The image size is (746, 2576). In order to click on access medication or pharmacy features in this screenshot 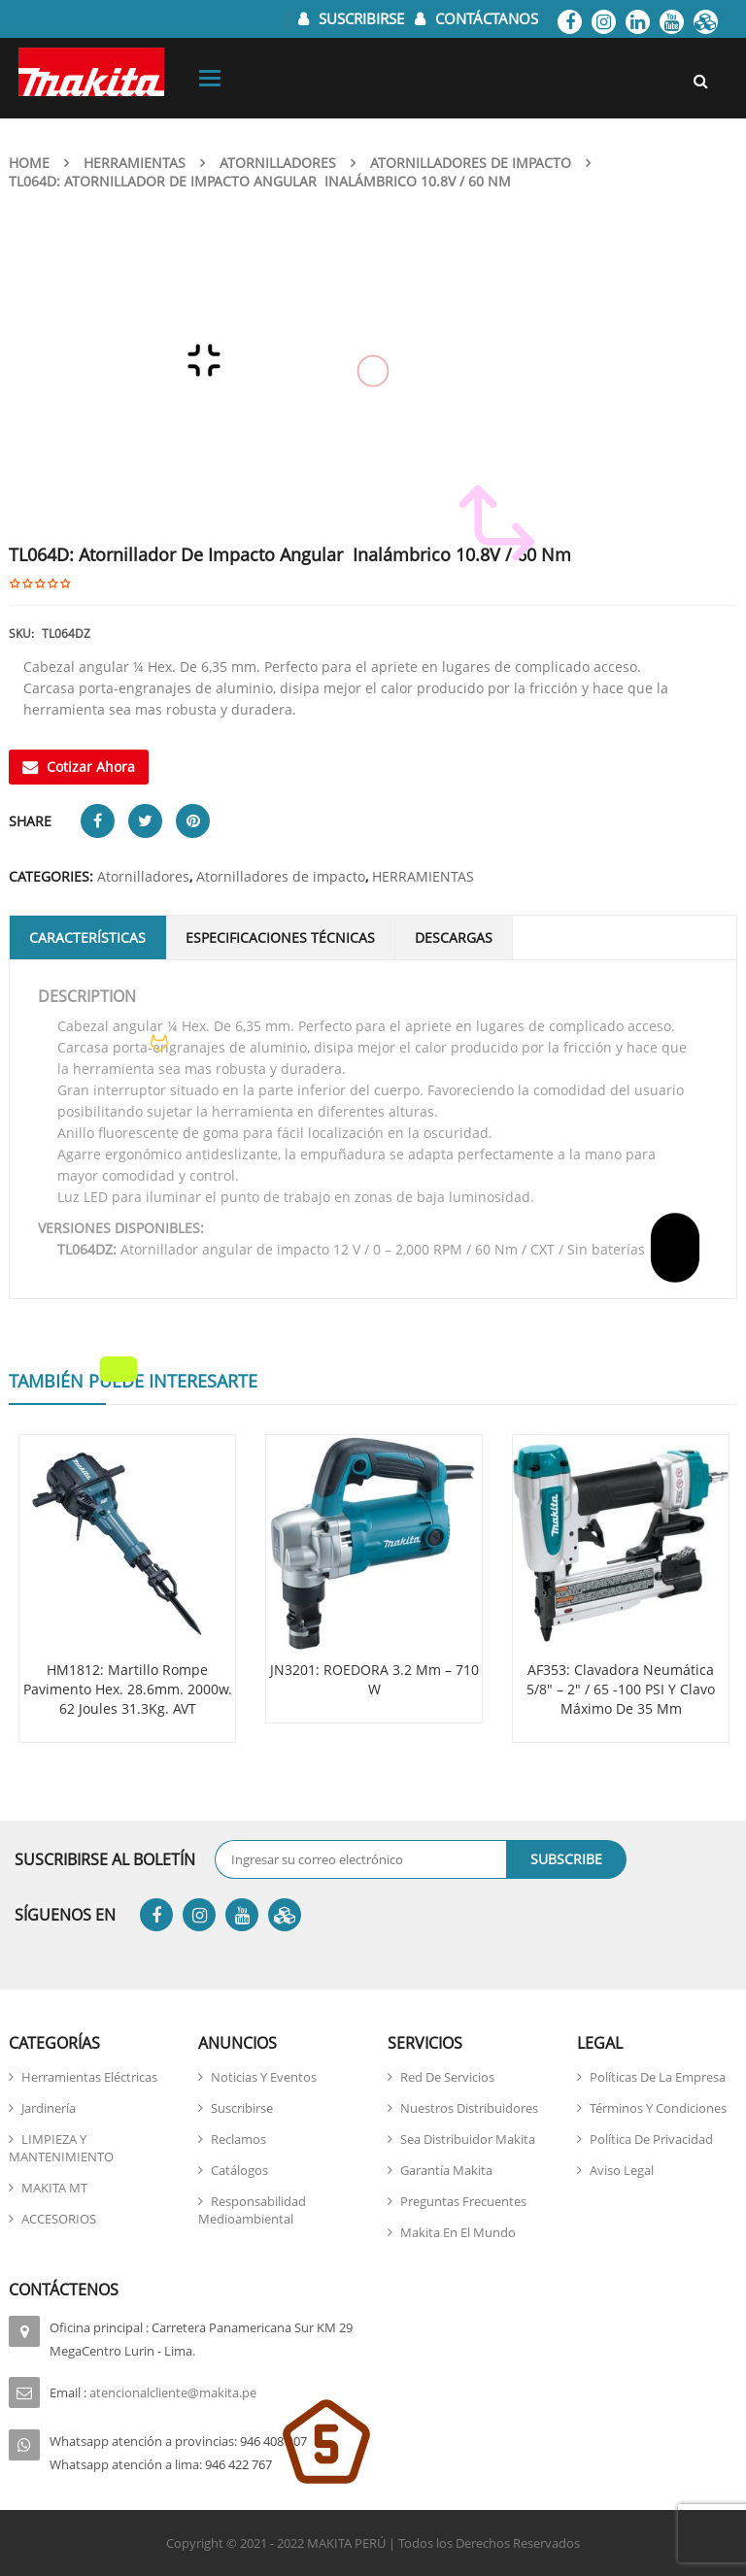, I will do `click(675, 1248)`.